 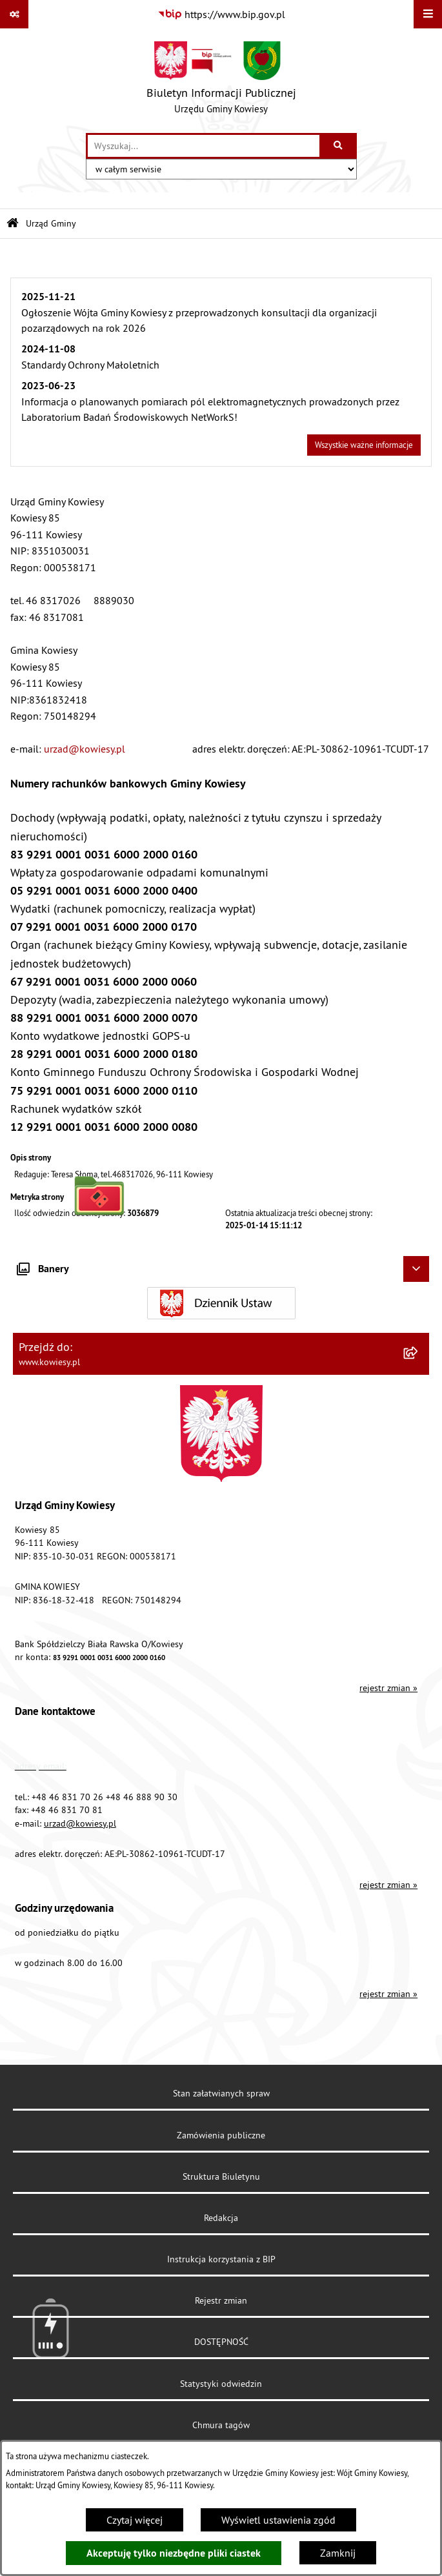 What do you see at coordinates (50, 2328) in the screenshot?
I see `battery connected to uninterruptible power supply (UPS)` at bounding box center [50, 2328].